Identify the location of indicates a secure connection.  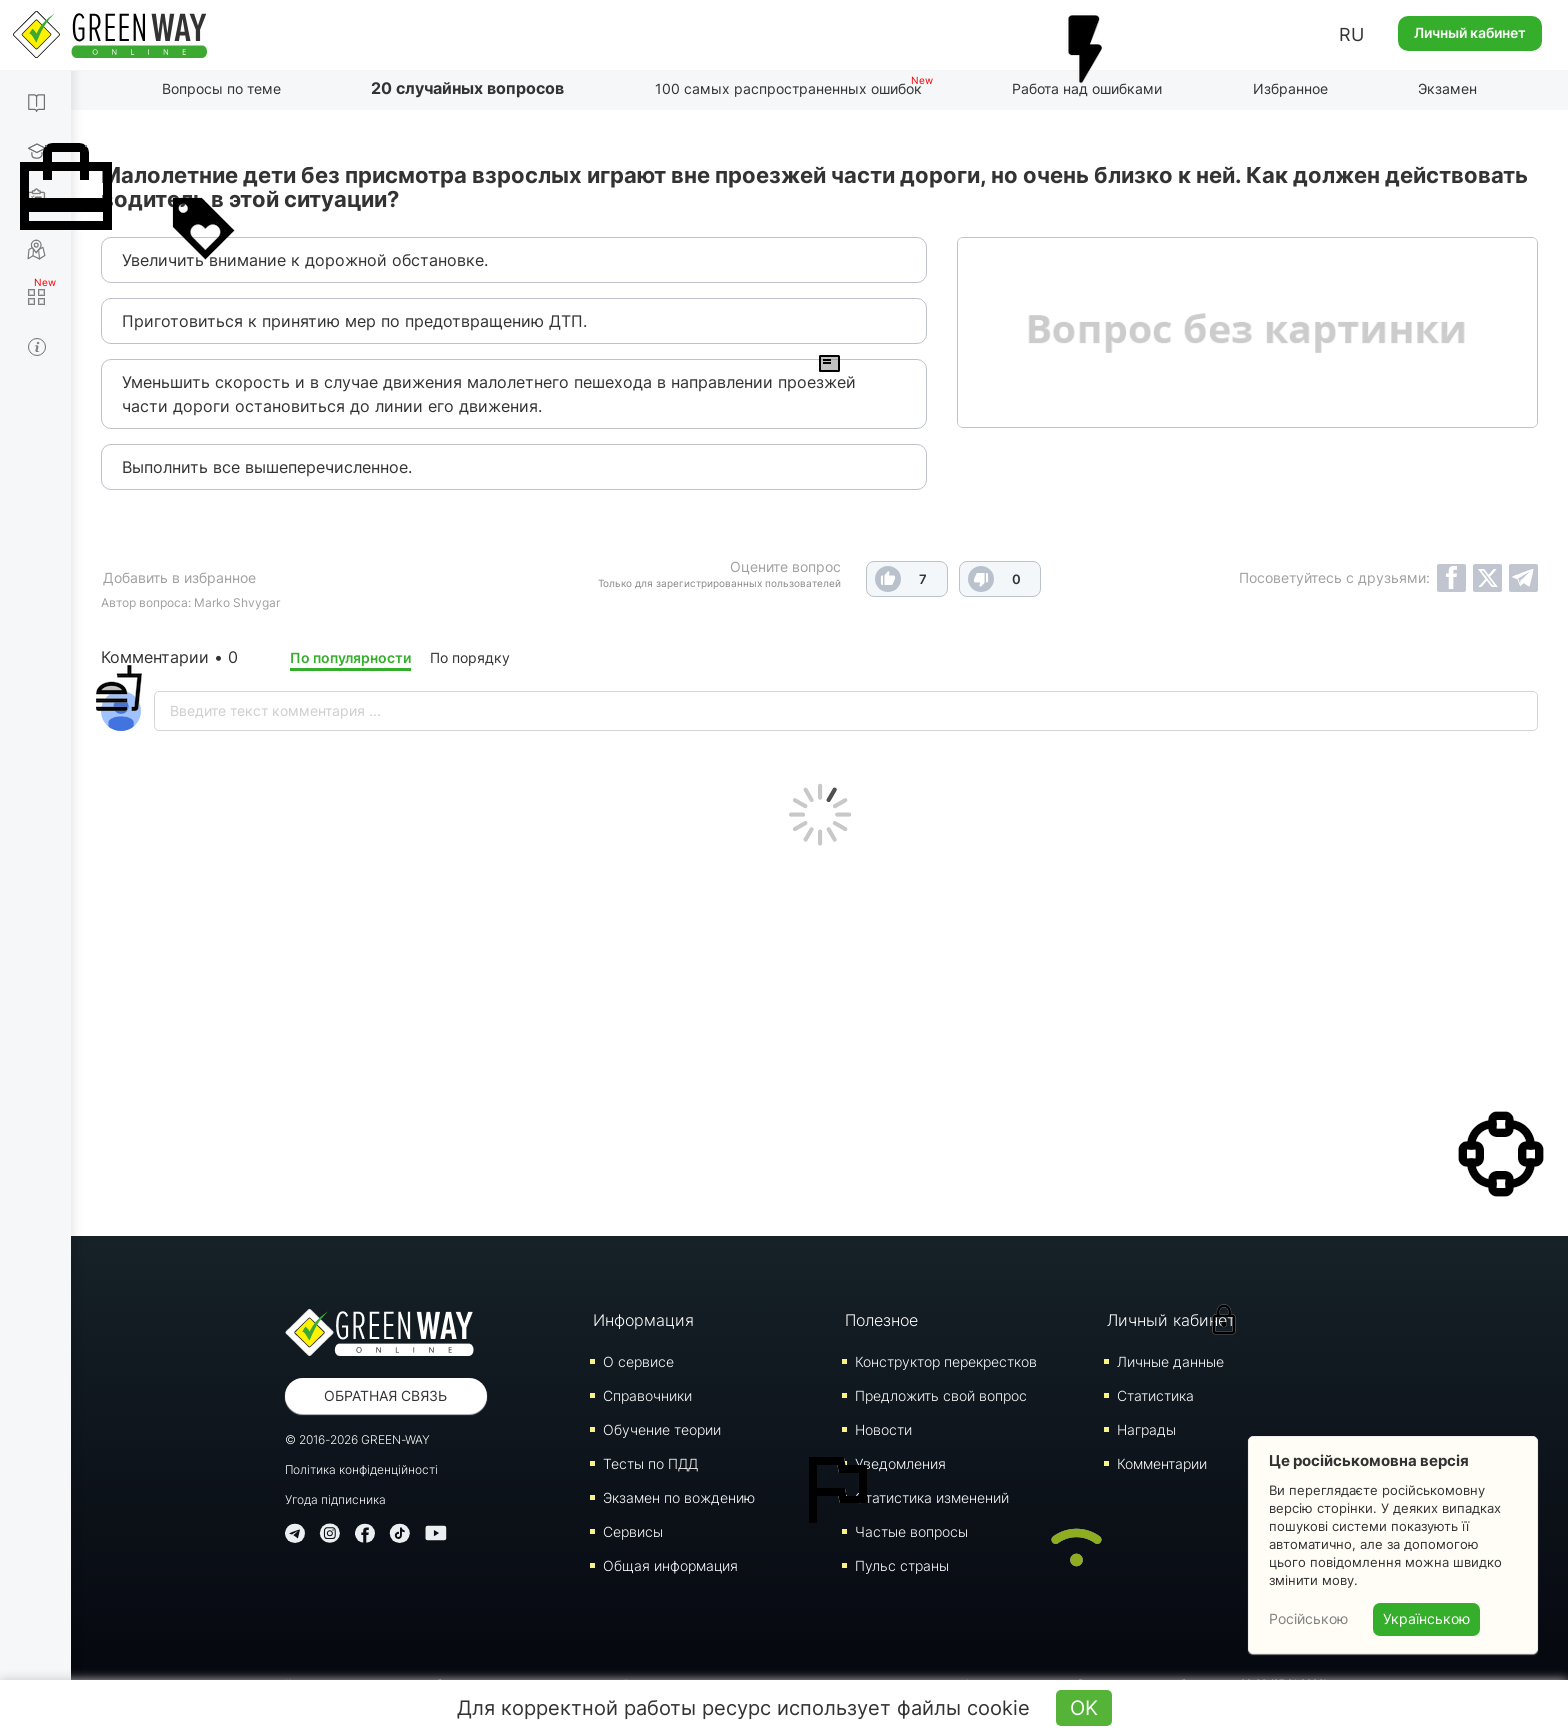
(1224, 1320).